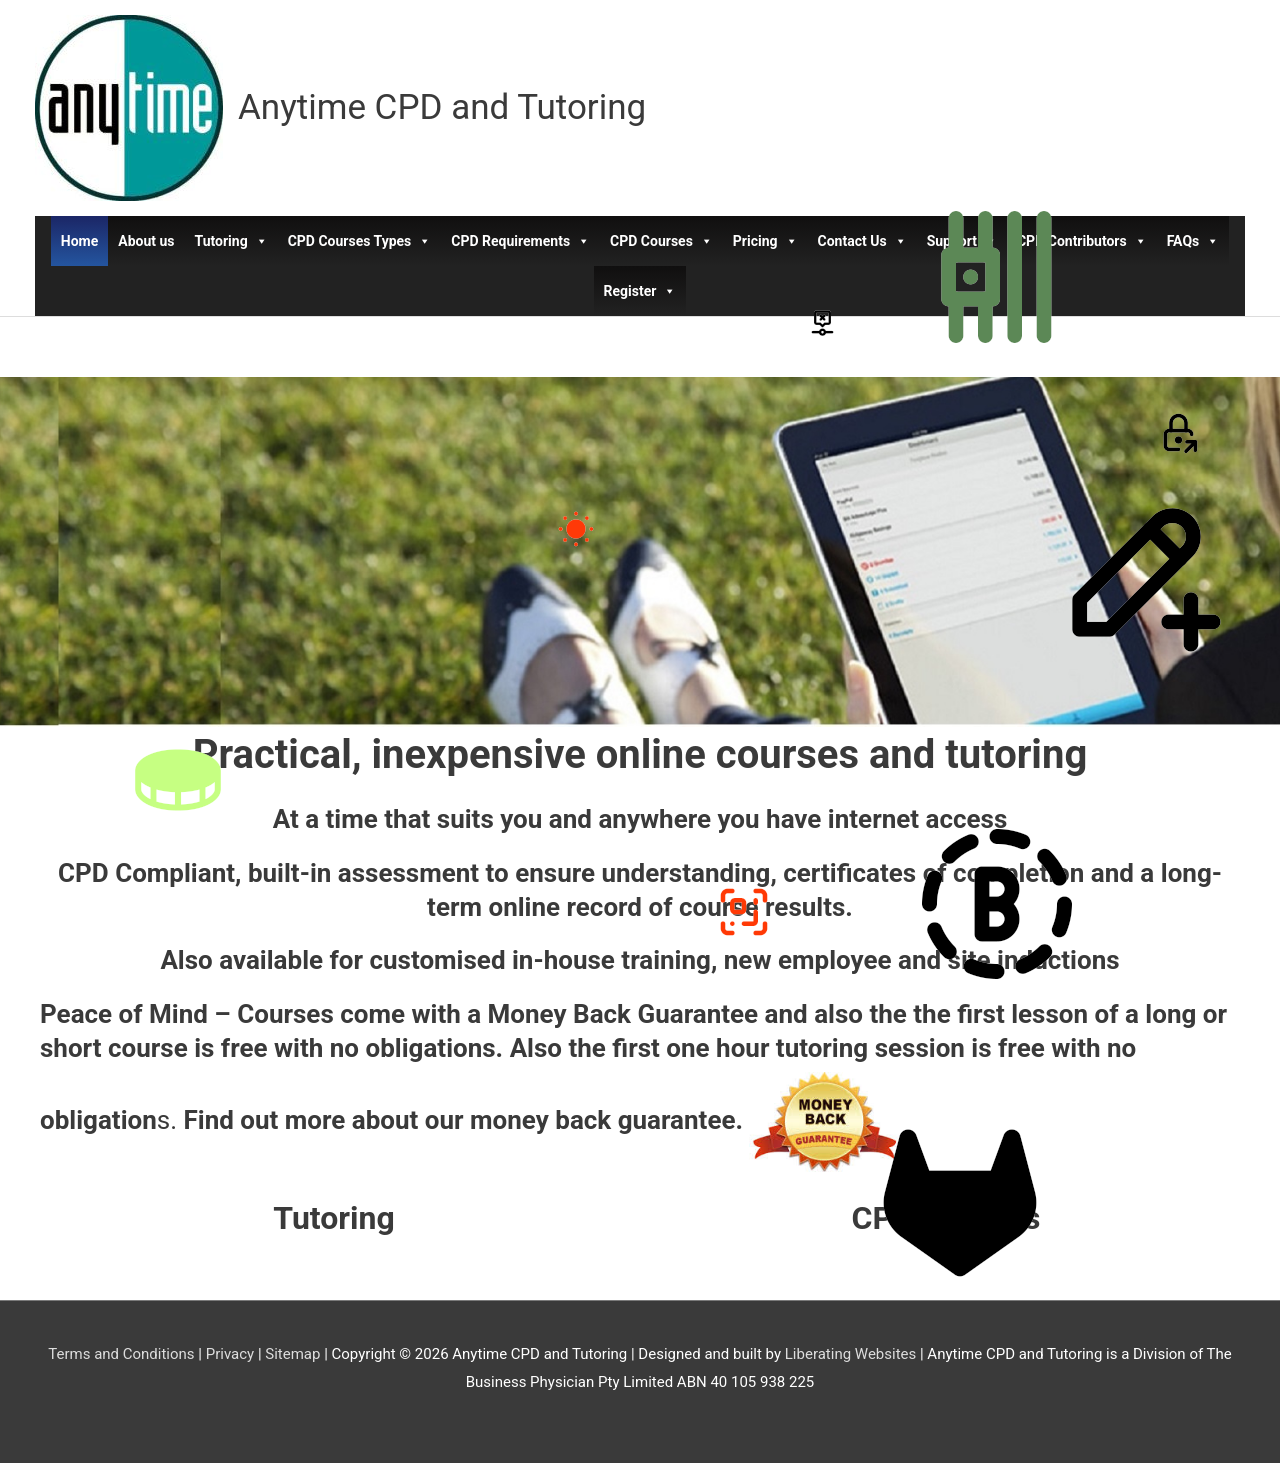 This screenshot has width=1280, height=1463. Describe the element at coordinates (1178, 432) in the screenshot. I see `share secure content with others` at that location.